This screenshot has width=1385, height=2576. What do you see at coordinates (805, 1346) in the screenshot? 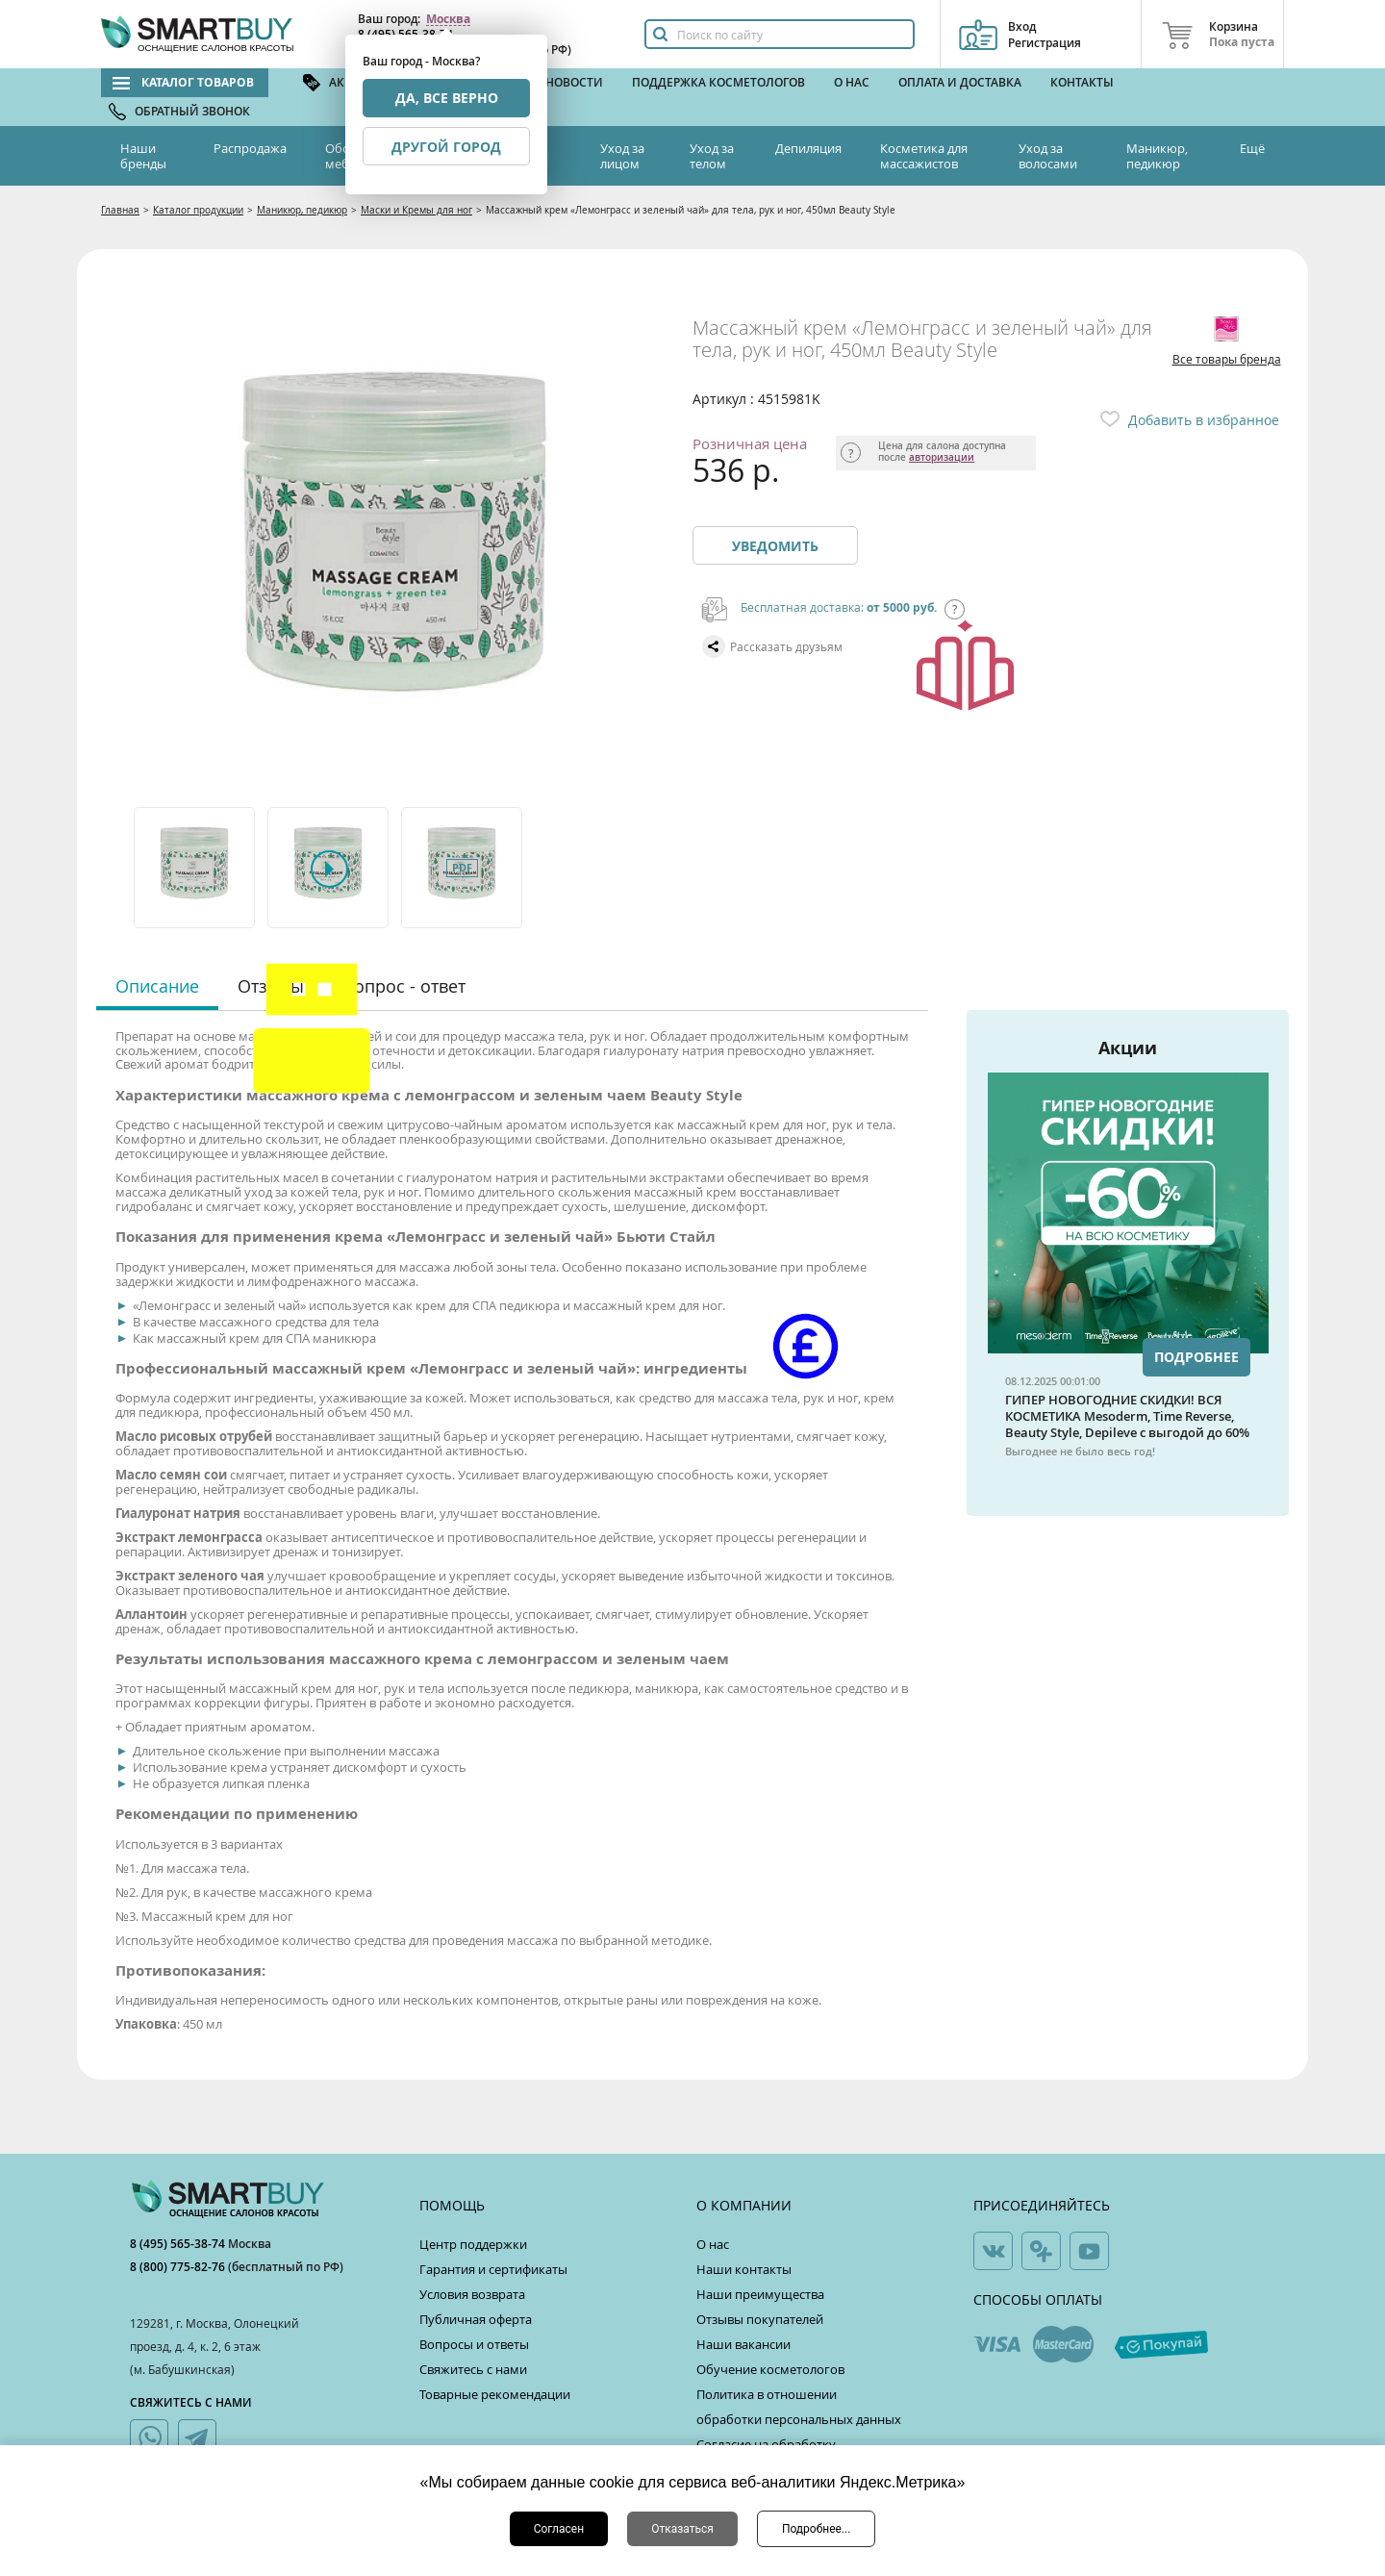
I see `view balance in british pounds` at bounding box center [805, 1346].